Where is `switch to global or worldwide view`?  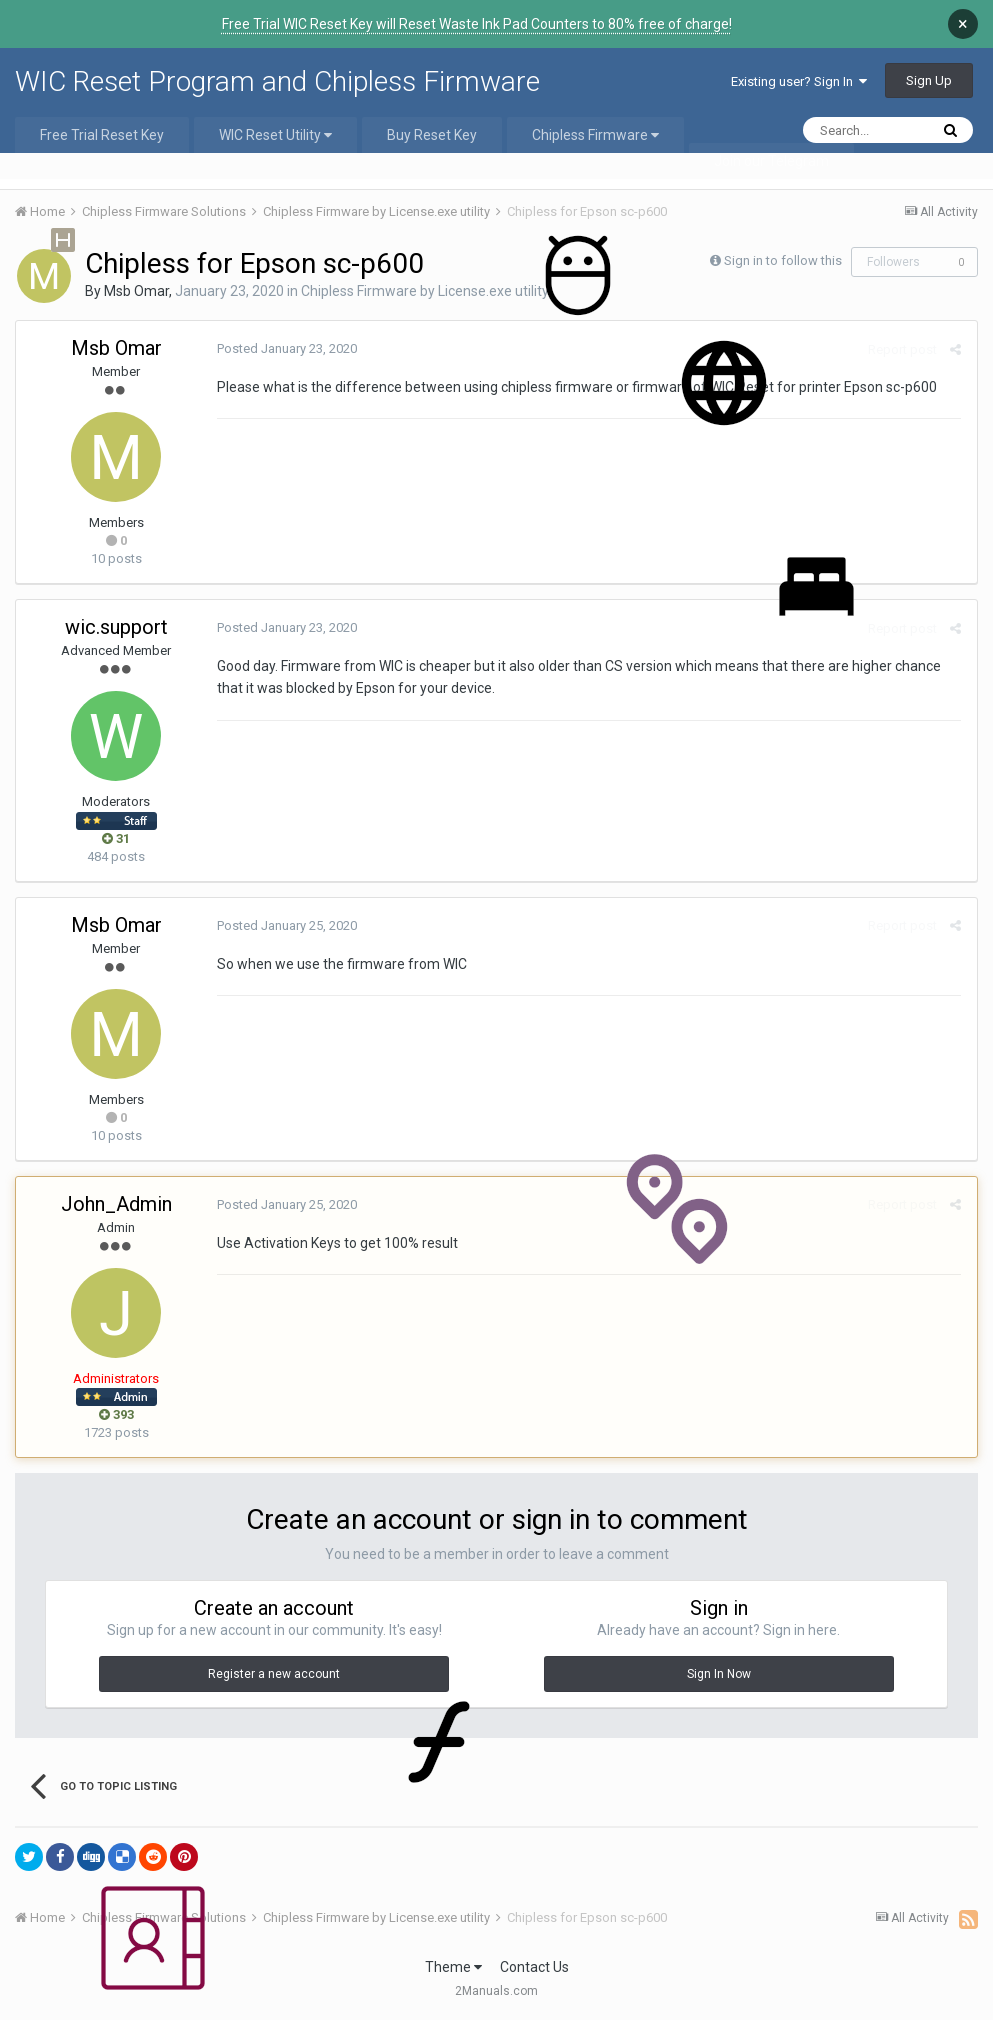
switch to global or worldwide view is located at coordinates (724, 383).